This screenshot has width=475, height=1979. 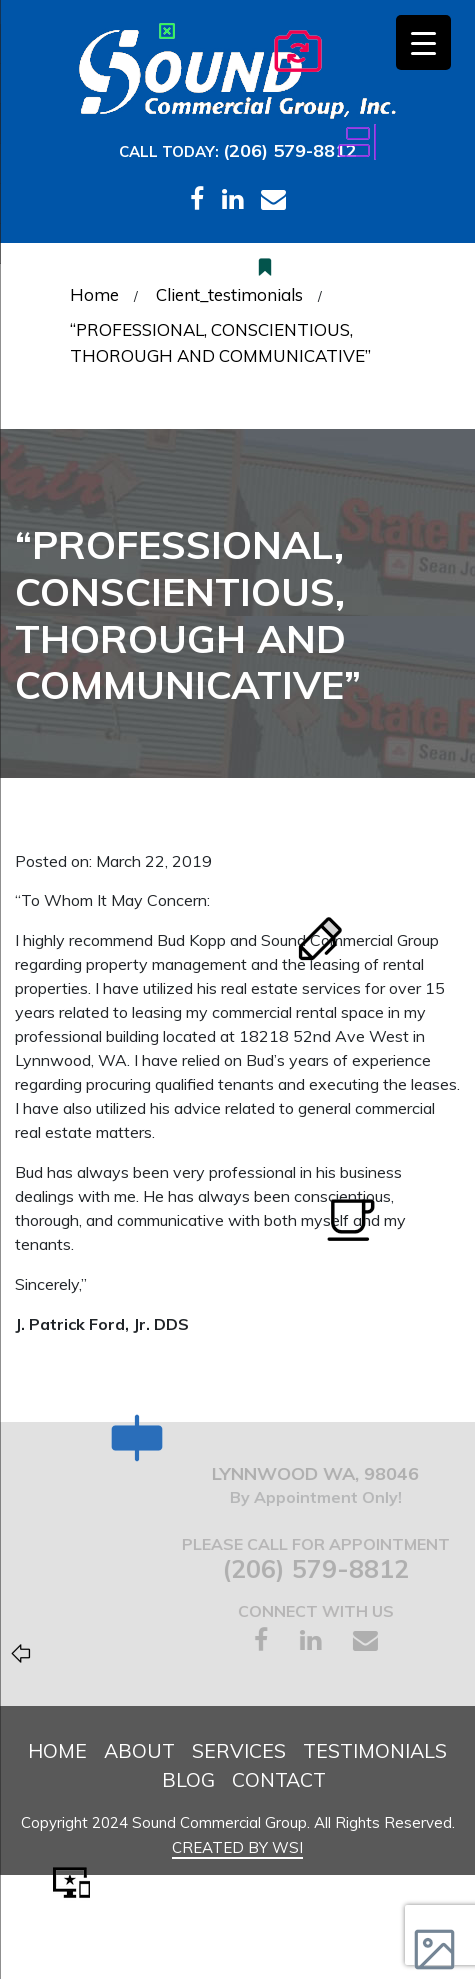 I want to click on close or dismiss a modal window, so click(x=167, y=31).